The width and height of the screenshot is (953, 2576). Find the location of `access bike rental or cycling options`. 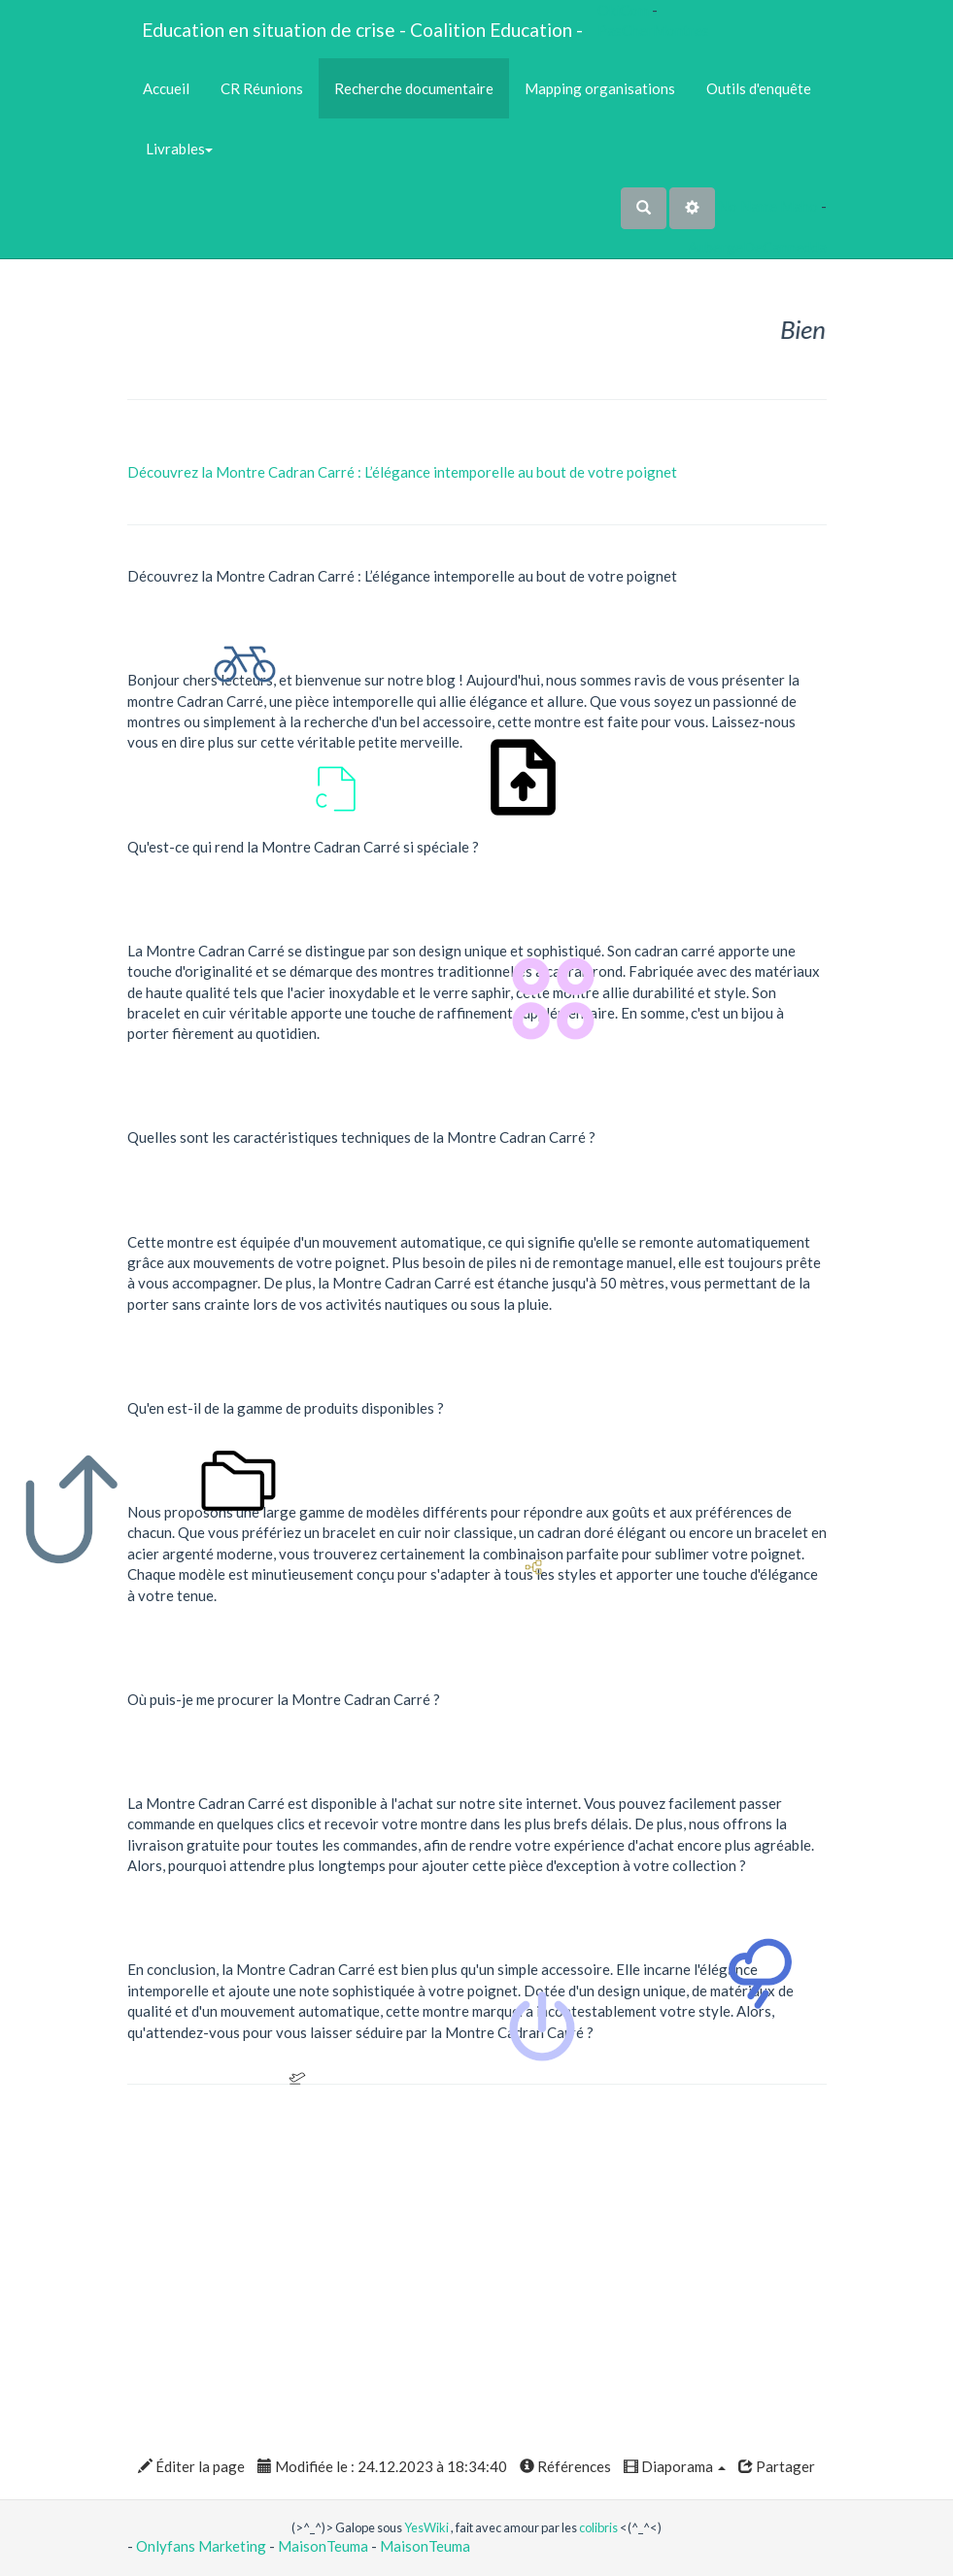

access bike rental or cycling options is located at coordinates (245, 663).